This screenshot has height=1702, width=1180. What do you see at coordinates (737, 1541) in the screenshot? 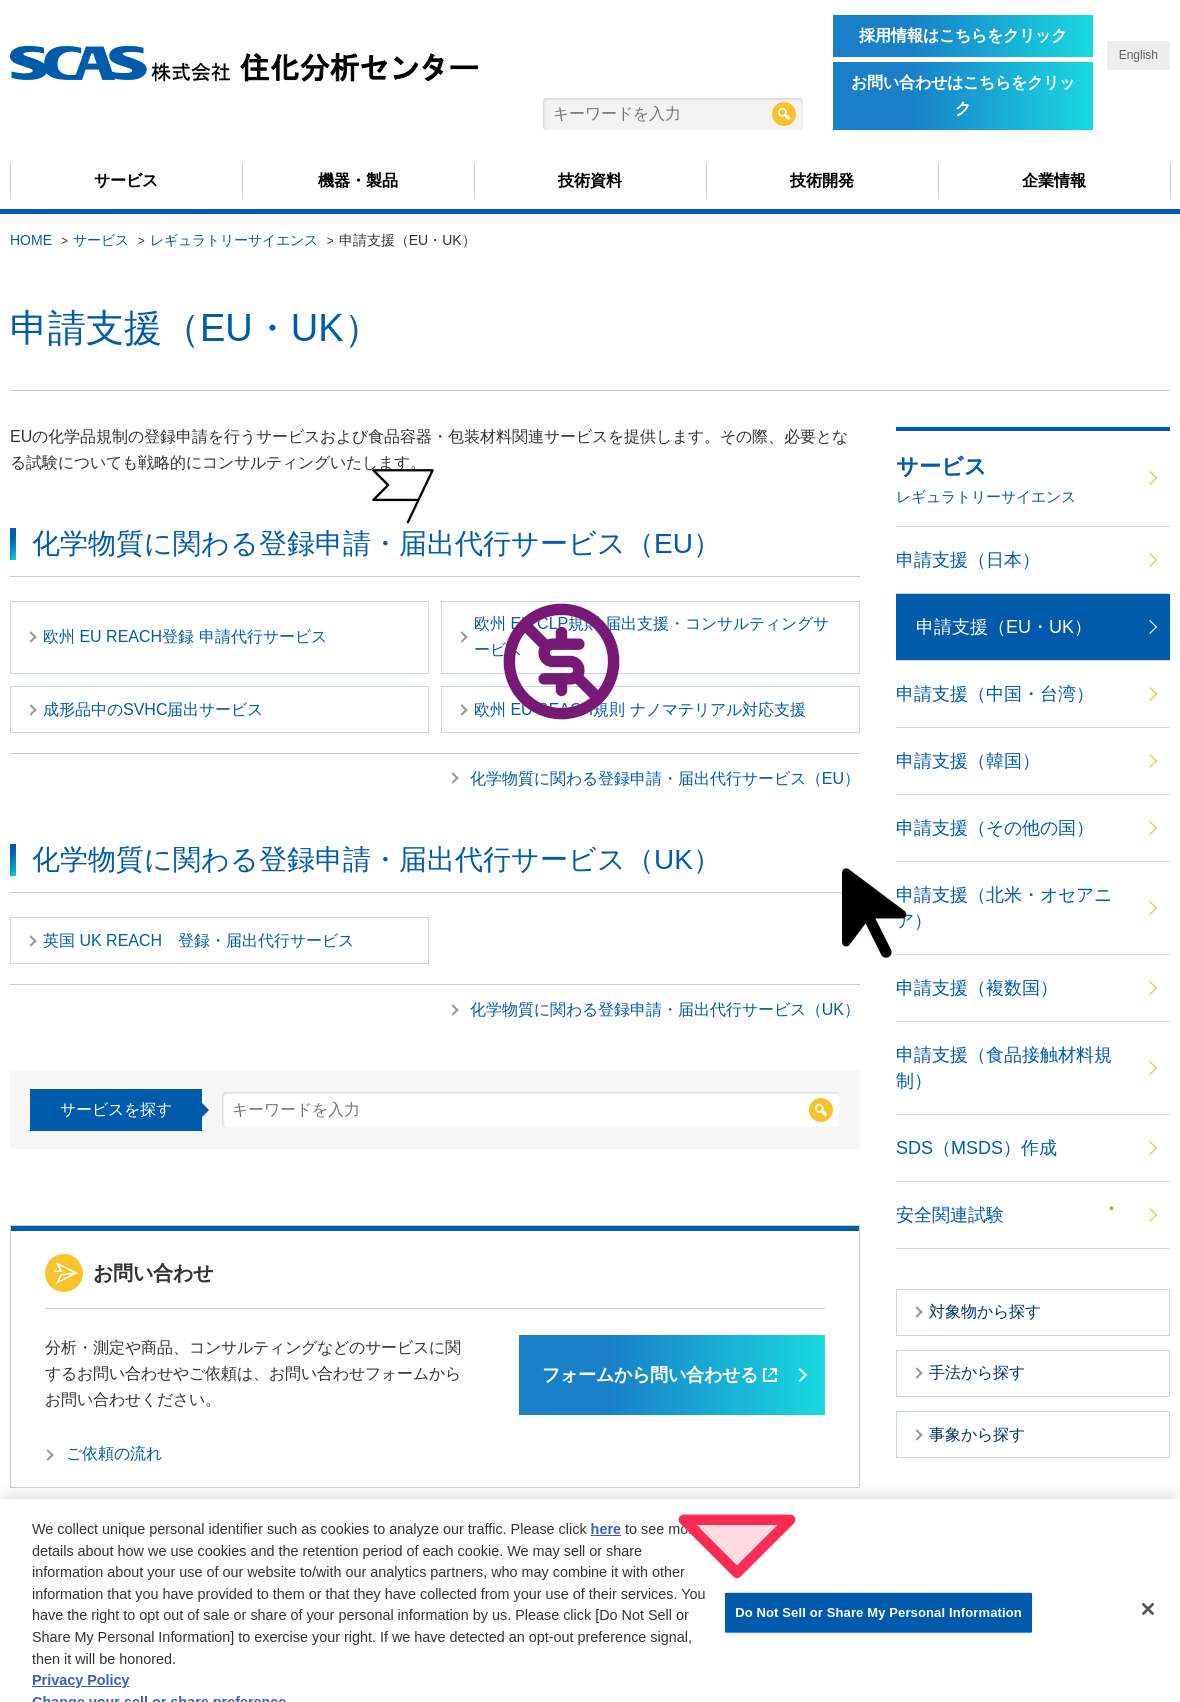
I see `expand a dropdown menu` at bounding box center [737, 1541].